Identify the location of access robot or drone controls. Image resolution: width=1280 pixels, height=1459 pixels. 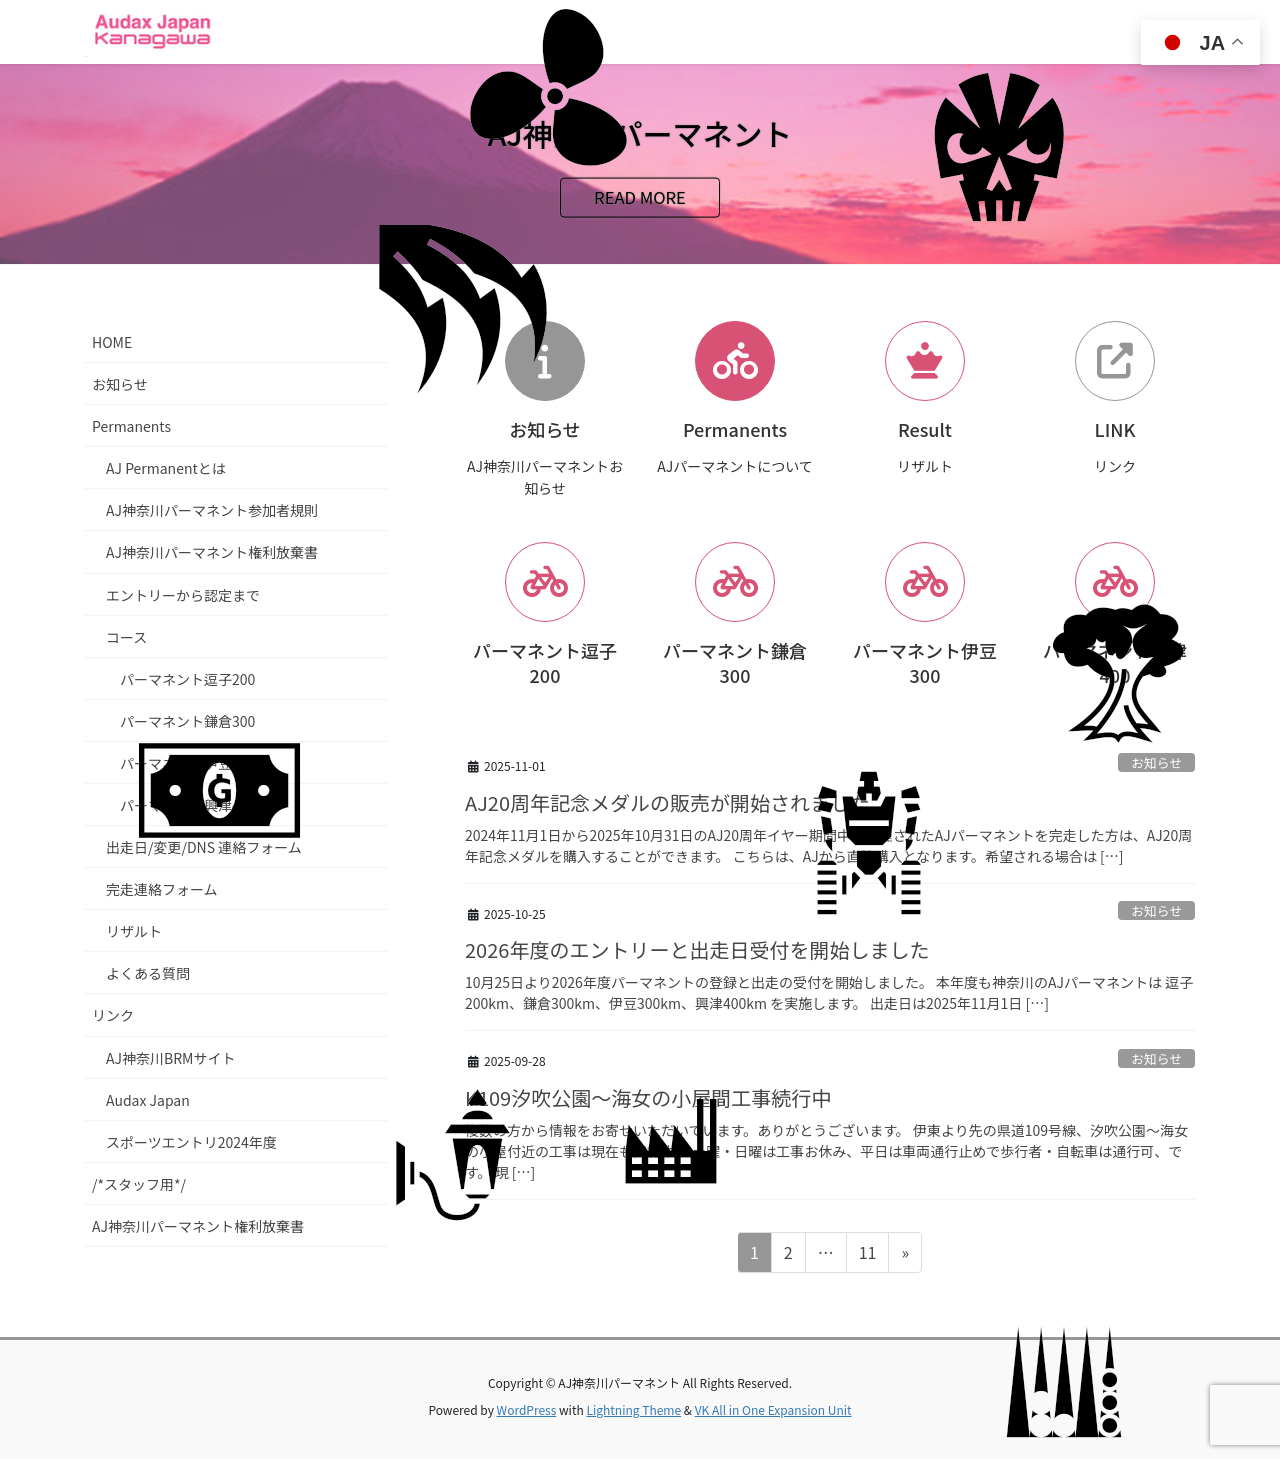
(869, 843).